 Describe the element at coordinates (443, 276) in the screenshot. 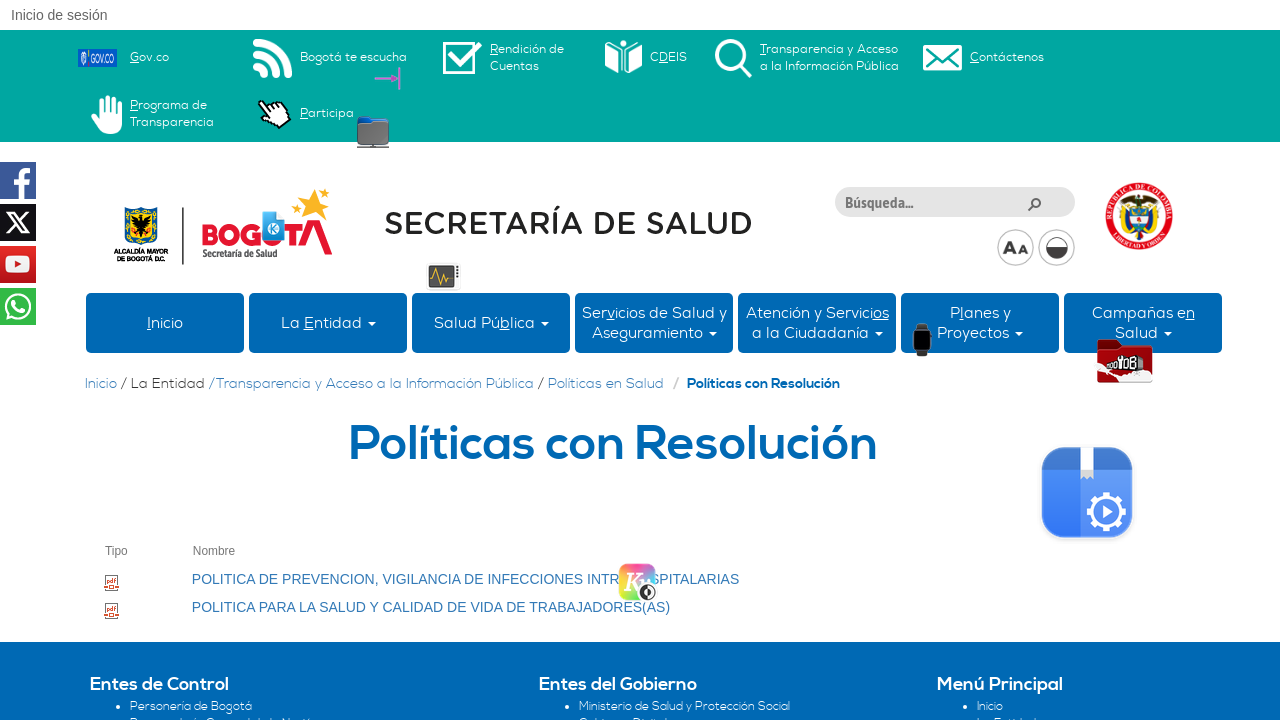

I see `open system monitor to view CPU, memory, and process activity` at that location.